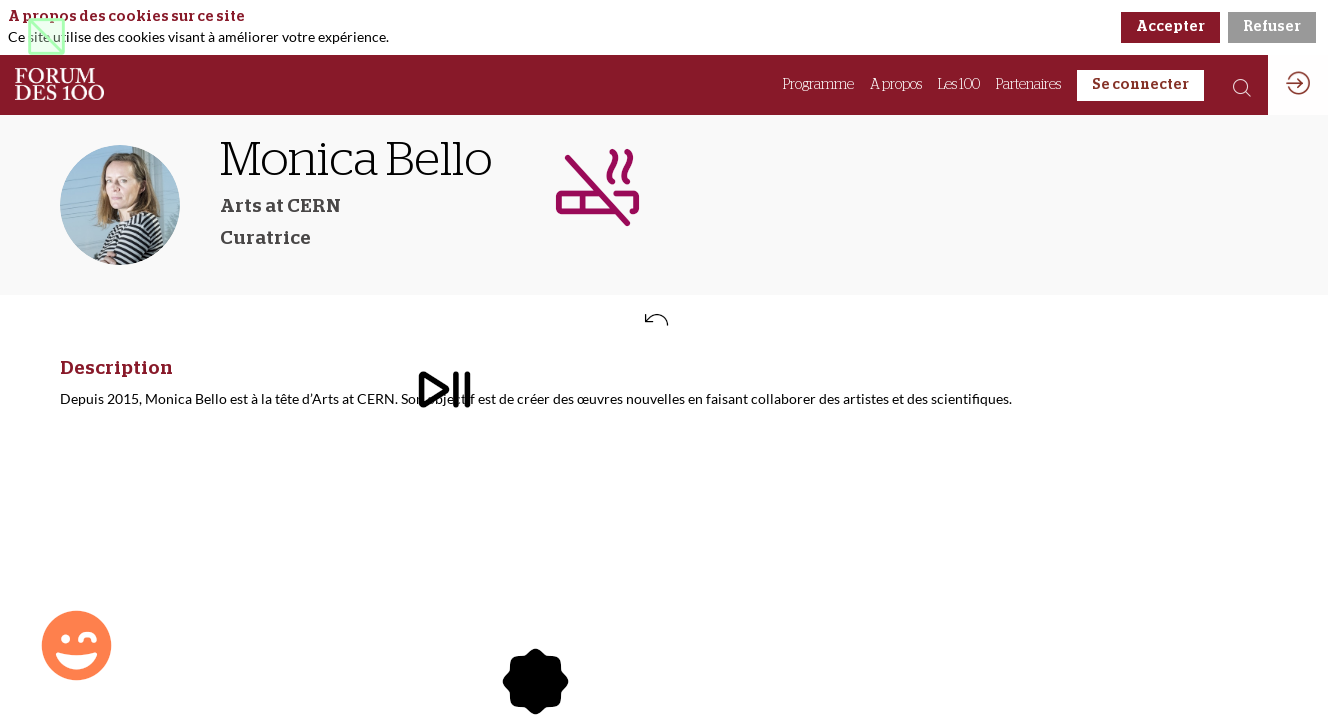 The width and height of the screenshot is (1328, 720). What do you see at coordinates (535, 681) in the screenshot?
I see `indicates a verified or certified status` at bounding box center [535, 681].